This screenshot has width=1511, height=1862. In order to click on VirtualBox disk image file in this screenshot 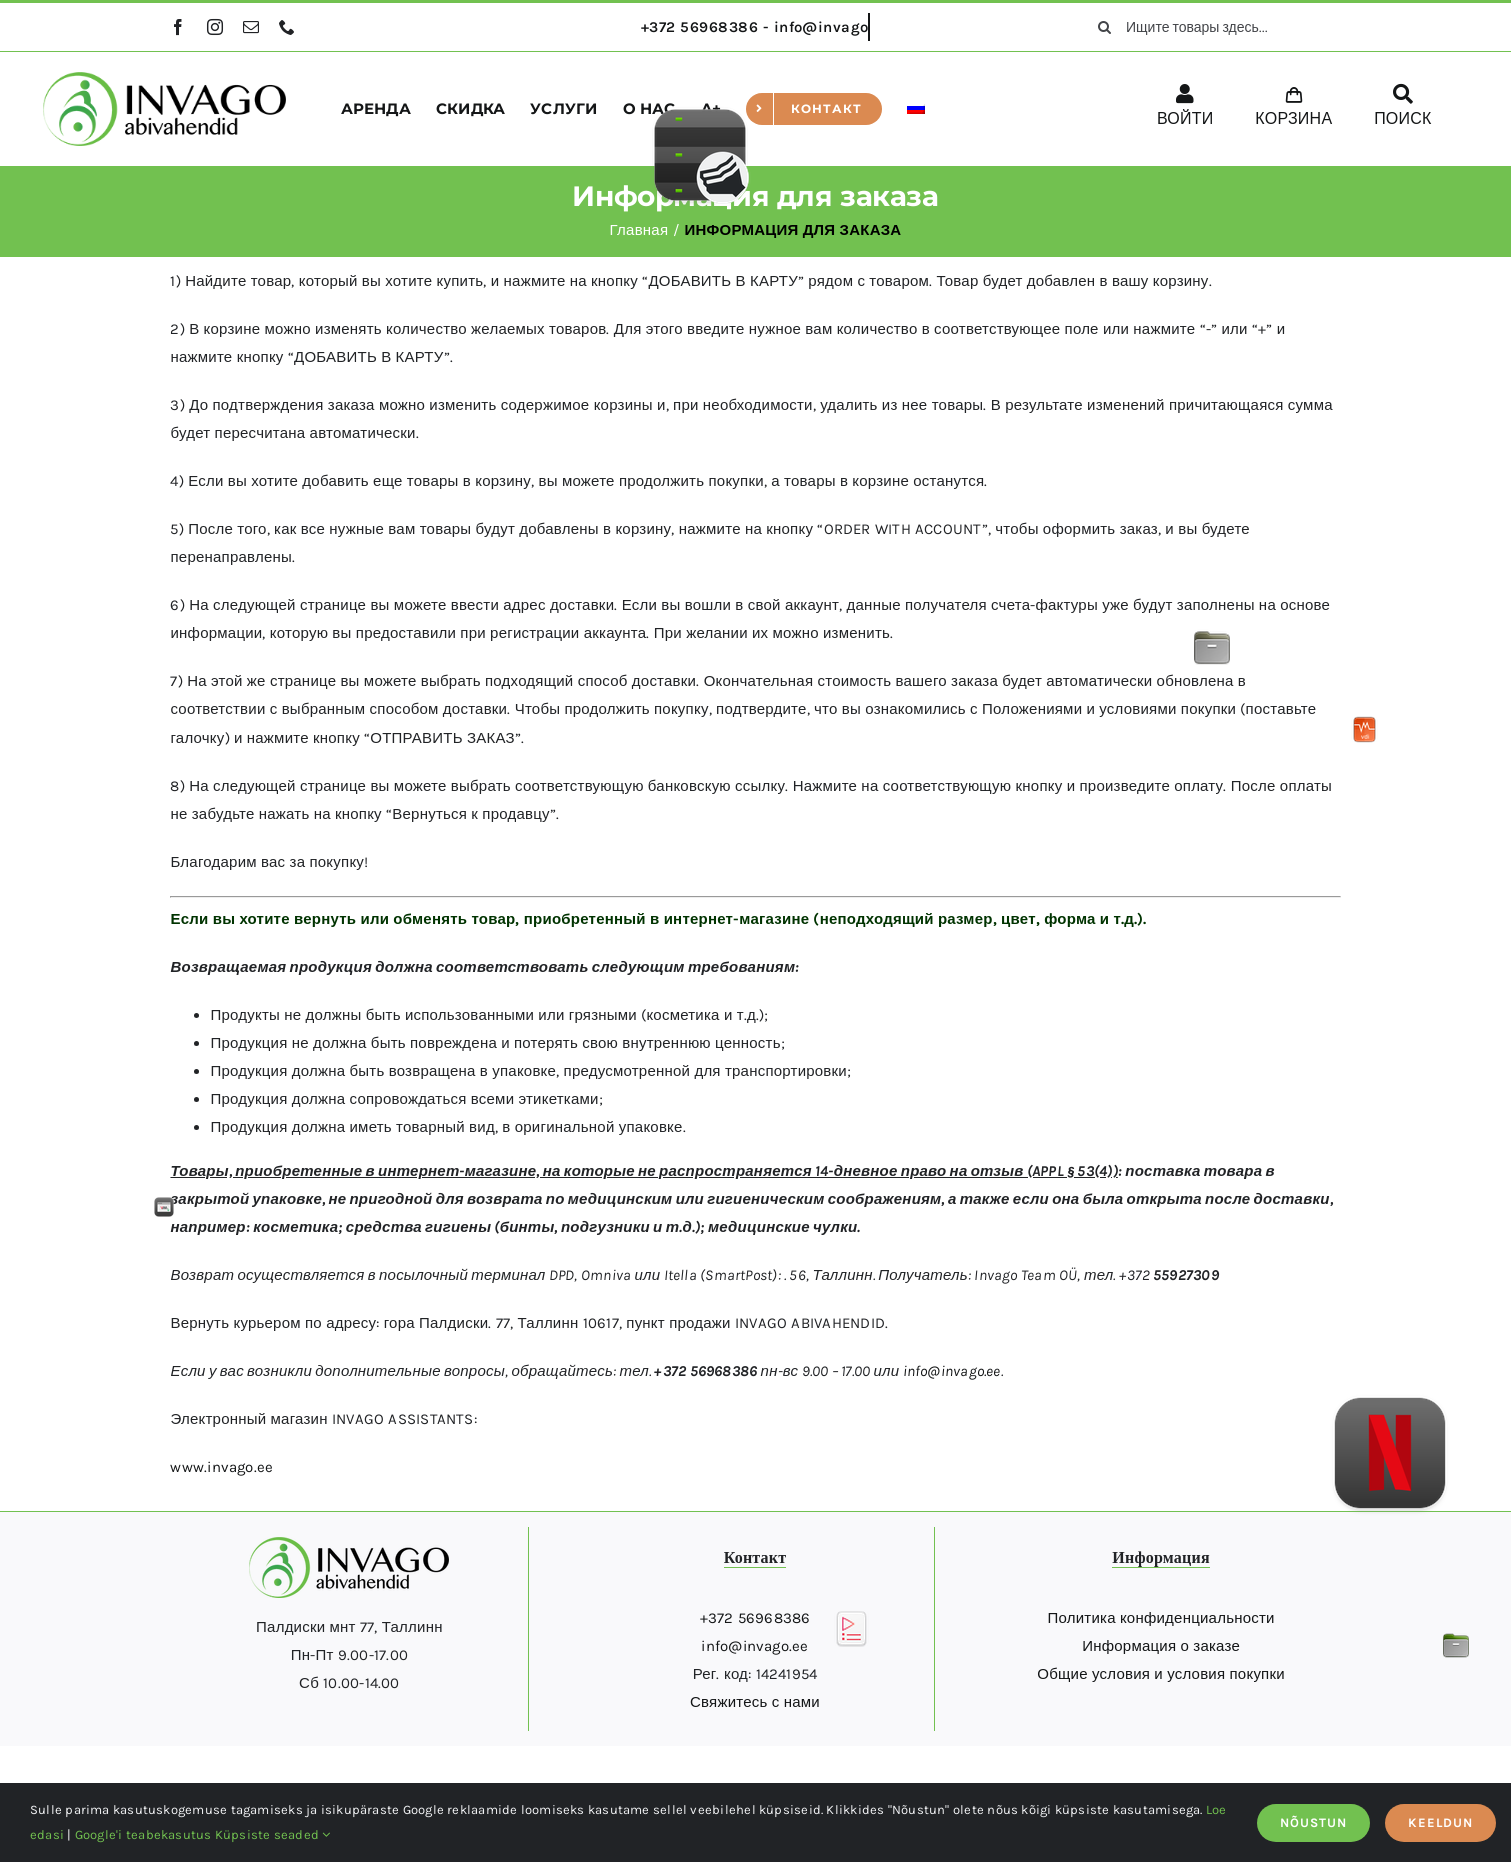, I will do `click(1364, 729)`.